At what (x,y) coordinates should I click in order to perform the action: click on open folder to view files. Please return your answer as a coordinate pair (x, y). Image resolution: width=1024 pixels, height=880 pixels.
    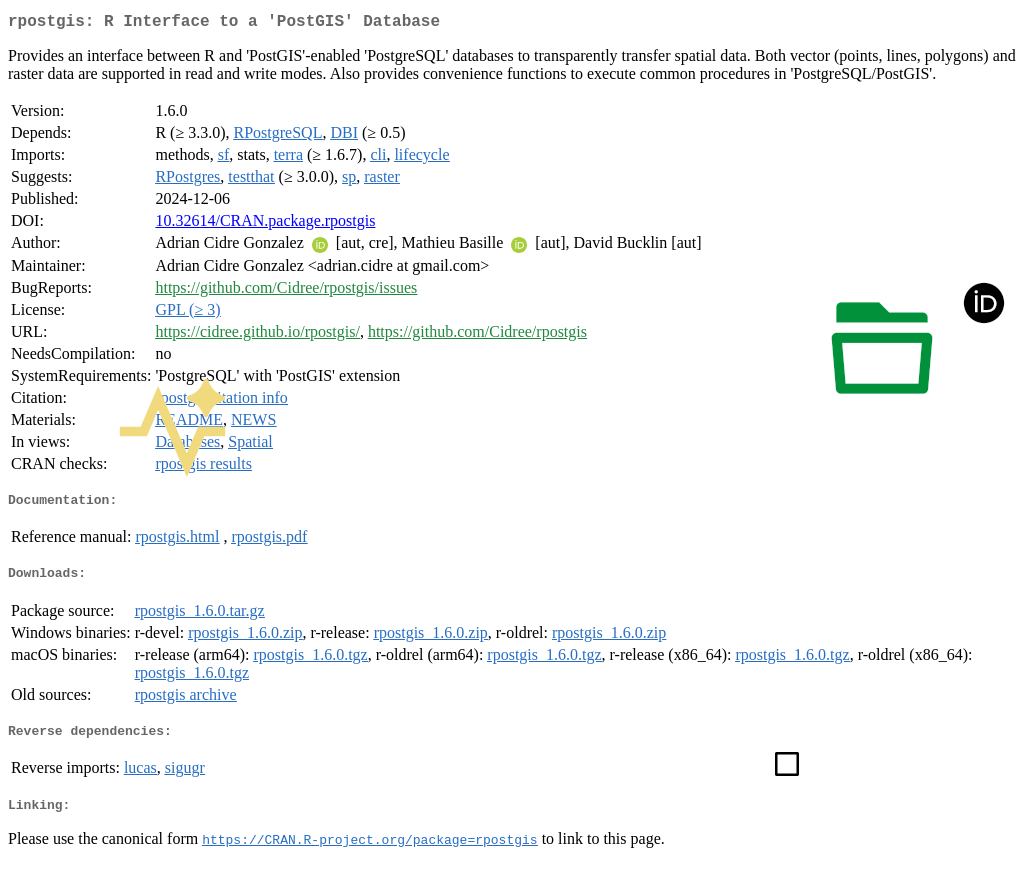
    Looking at the image, I should click on (882, 348).